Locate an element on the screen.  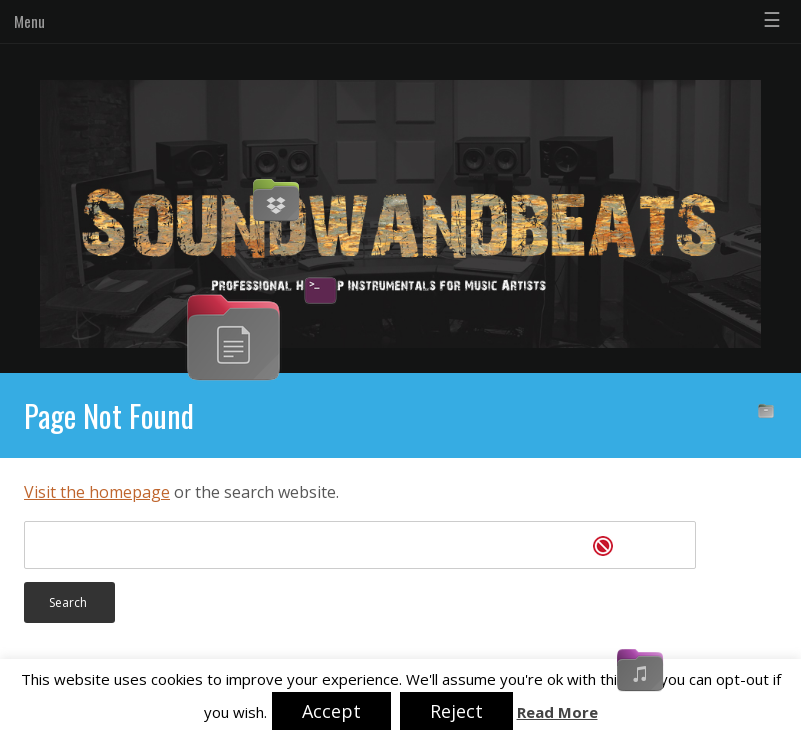
open your dropbox folder is located at coordinates (276, 200).